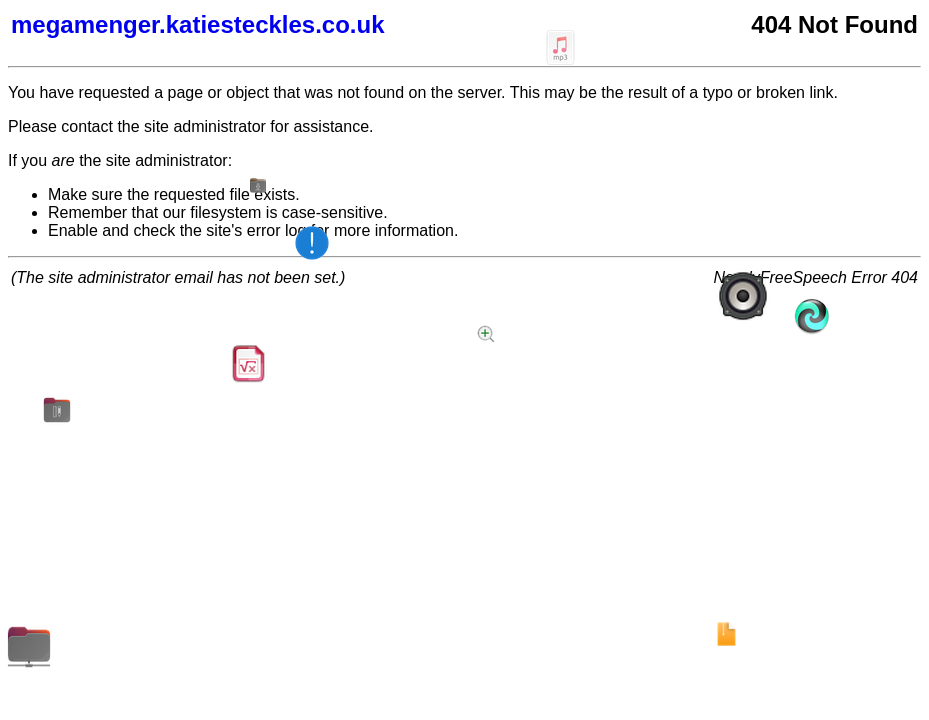  Describe the element at coordinates (560, 47) in the screenshot. I see `an mp3 audio file` at that location.